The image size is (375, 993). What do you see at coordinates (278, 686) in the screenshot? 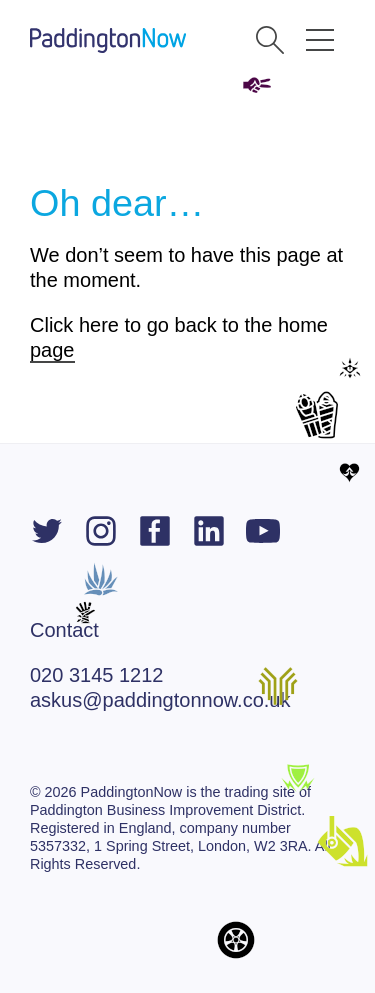
I see `enter the slumbering sanctuary area` at bounding box center [278, 686].